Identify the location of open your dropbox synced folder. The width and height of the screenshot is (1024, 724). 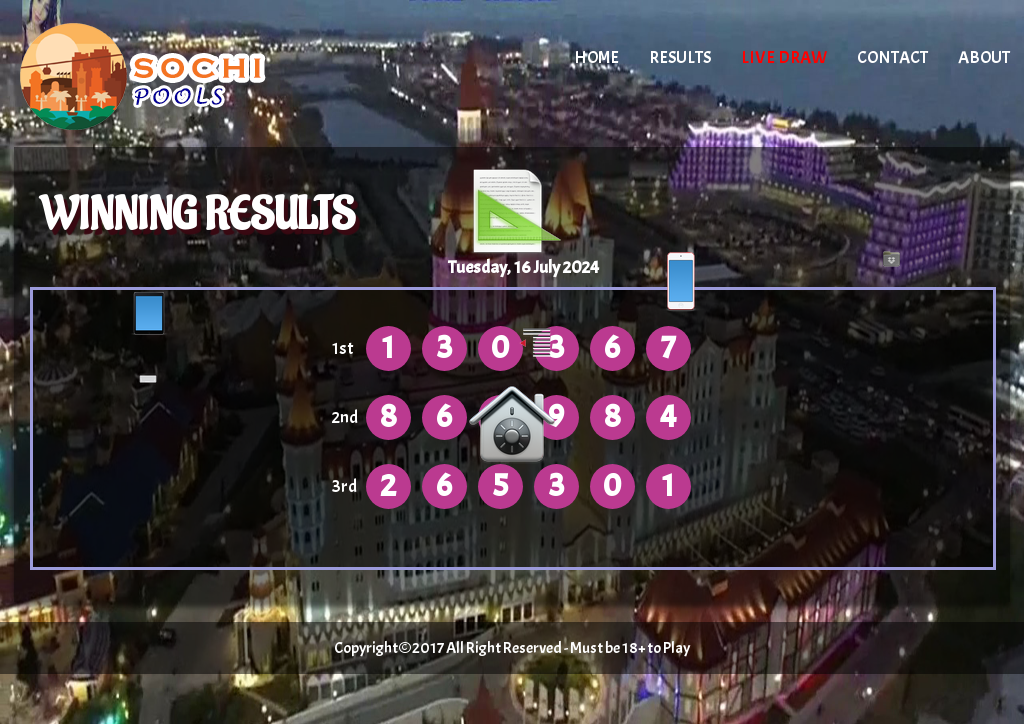
(891, 258).